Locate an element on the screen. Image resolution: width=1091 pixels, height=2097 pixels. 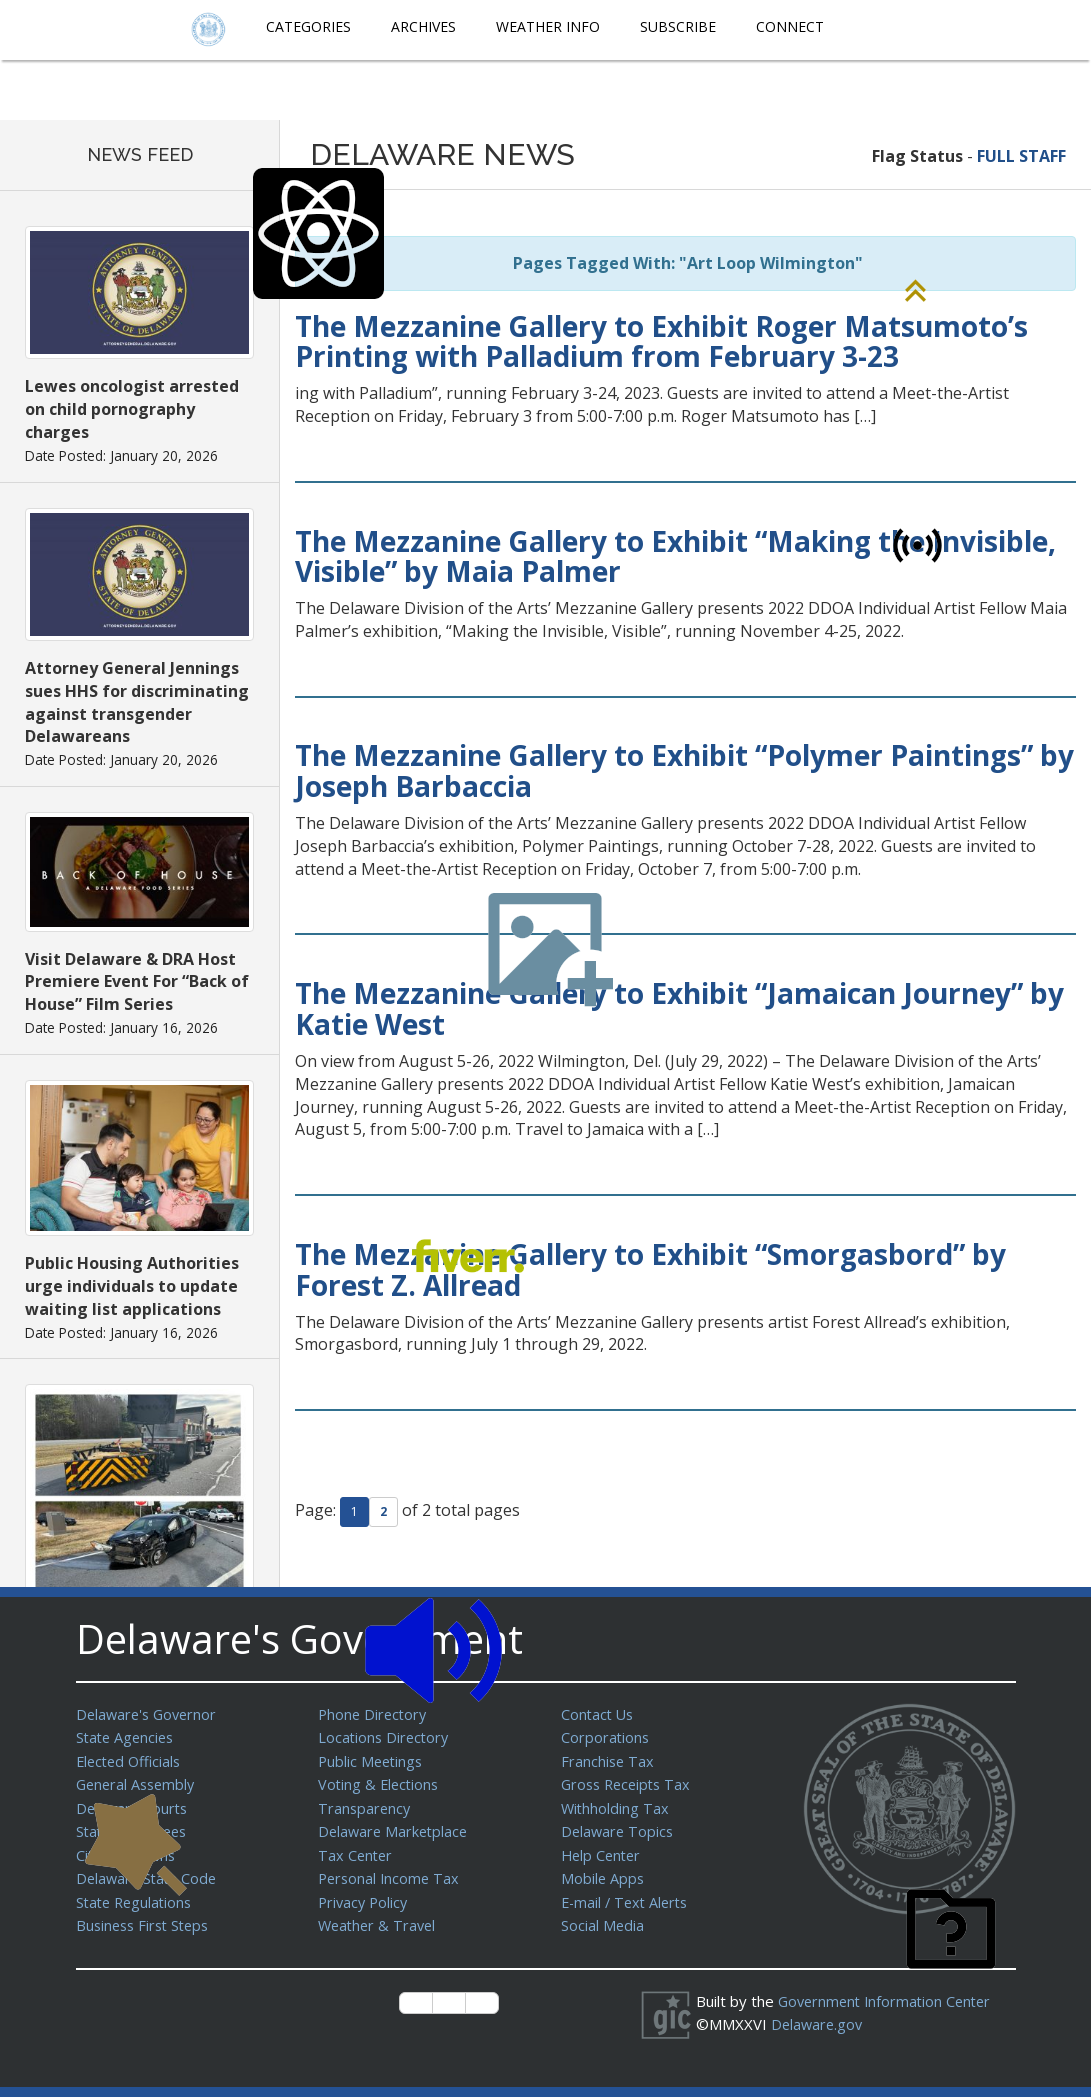
open the Fiverr app is located at coordinates (468, 1256).